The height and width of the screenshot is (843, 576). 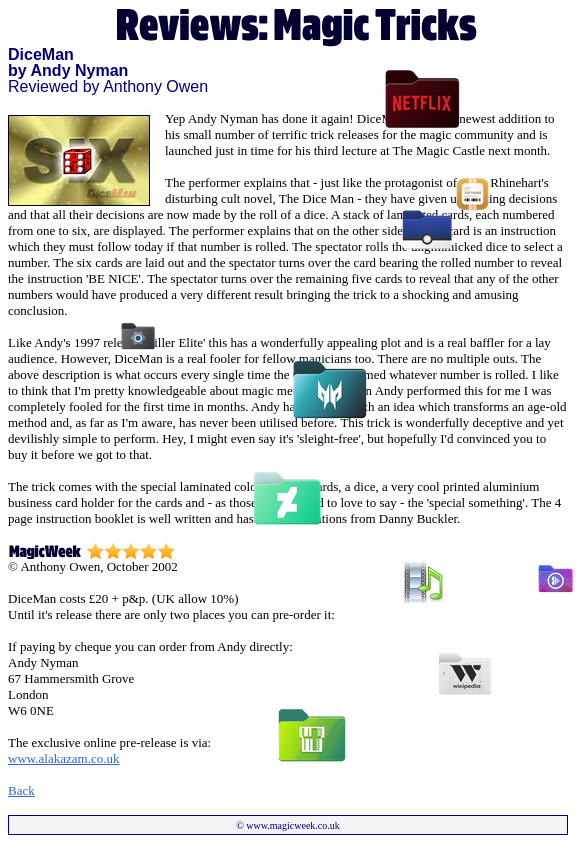 What do you see at coordinates (138, 337) in the screenshot?
I see `access folder settings or preferences` at bounding box center [138, 337].